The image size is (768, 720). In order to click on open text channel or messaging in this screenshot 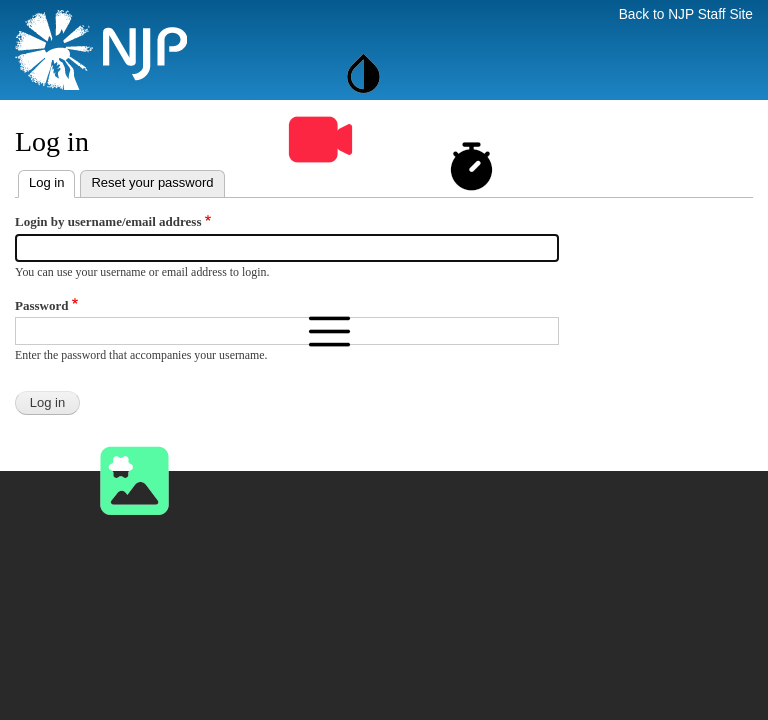, I will do `click(329, 331)`.